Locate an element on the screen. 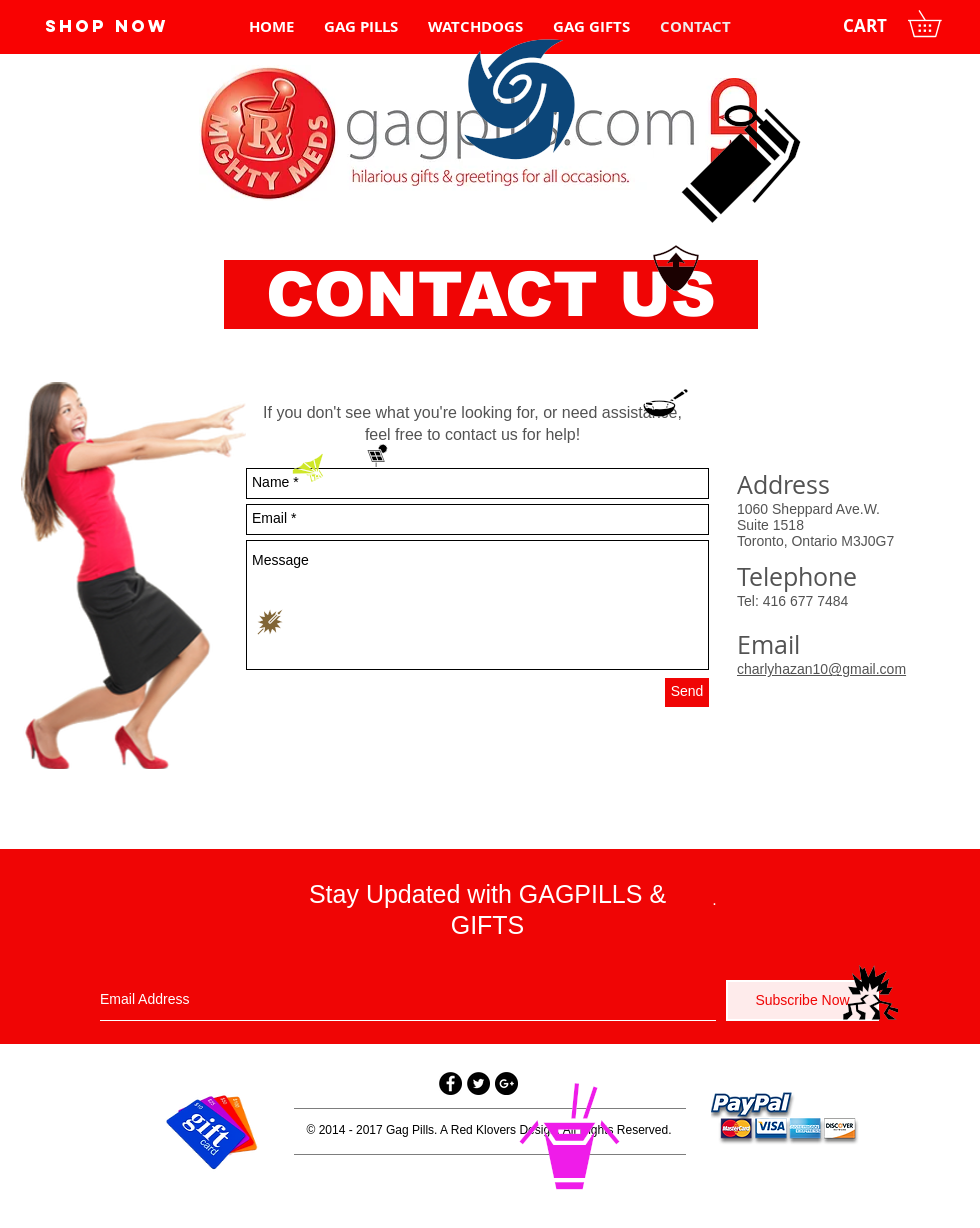 The image size is (980, 1228). represents a shell or spiral-themed game item is located at coordinates (520, 99).